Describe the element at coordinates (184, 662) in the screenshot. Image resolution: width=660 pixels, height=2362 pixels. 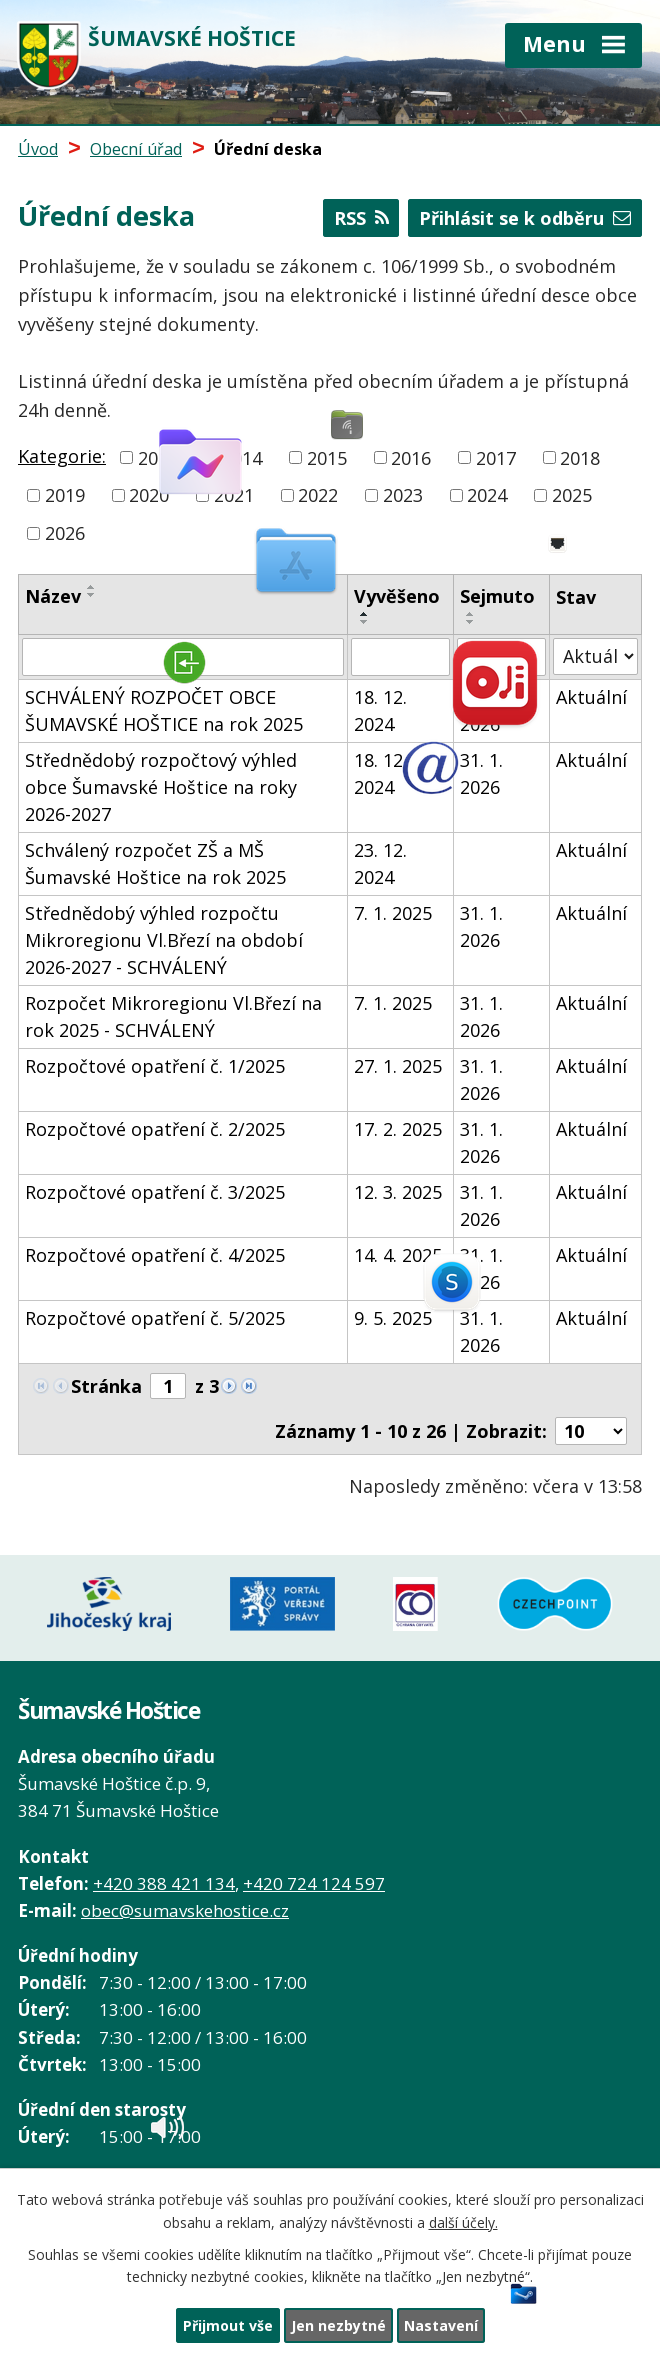
I see `log out of the current session` at that location.